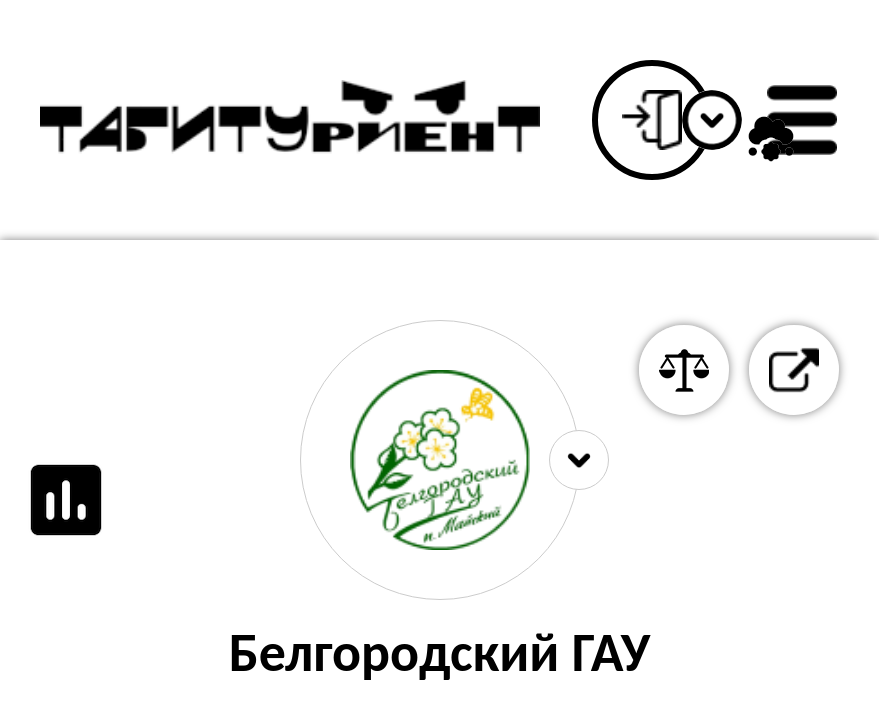 This screenshot has width=879, height=720. What do you see at coordinates (771, 139) in the screenshot?
I see `indicates hail or severe weather conditions` at bounding box center [771, 139].